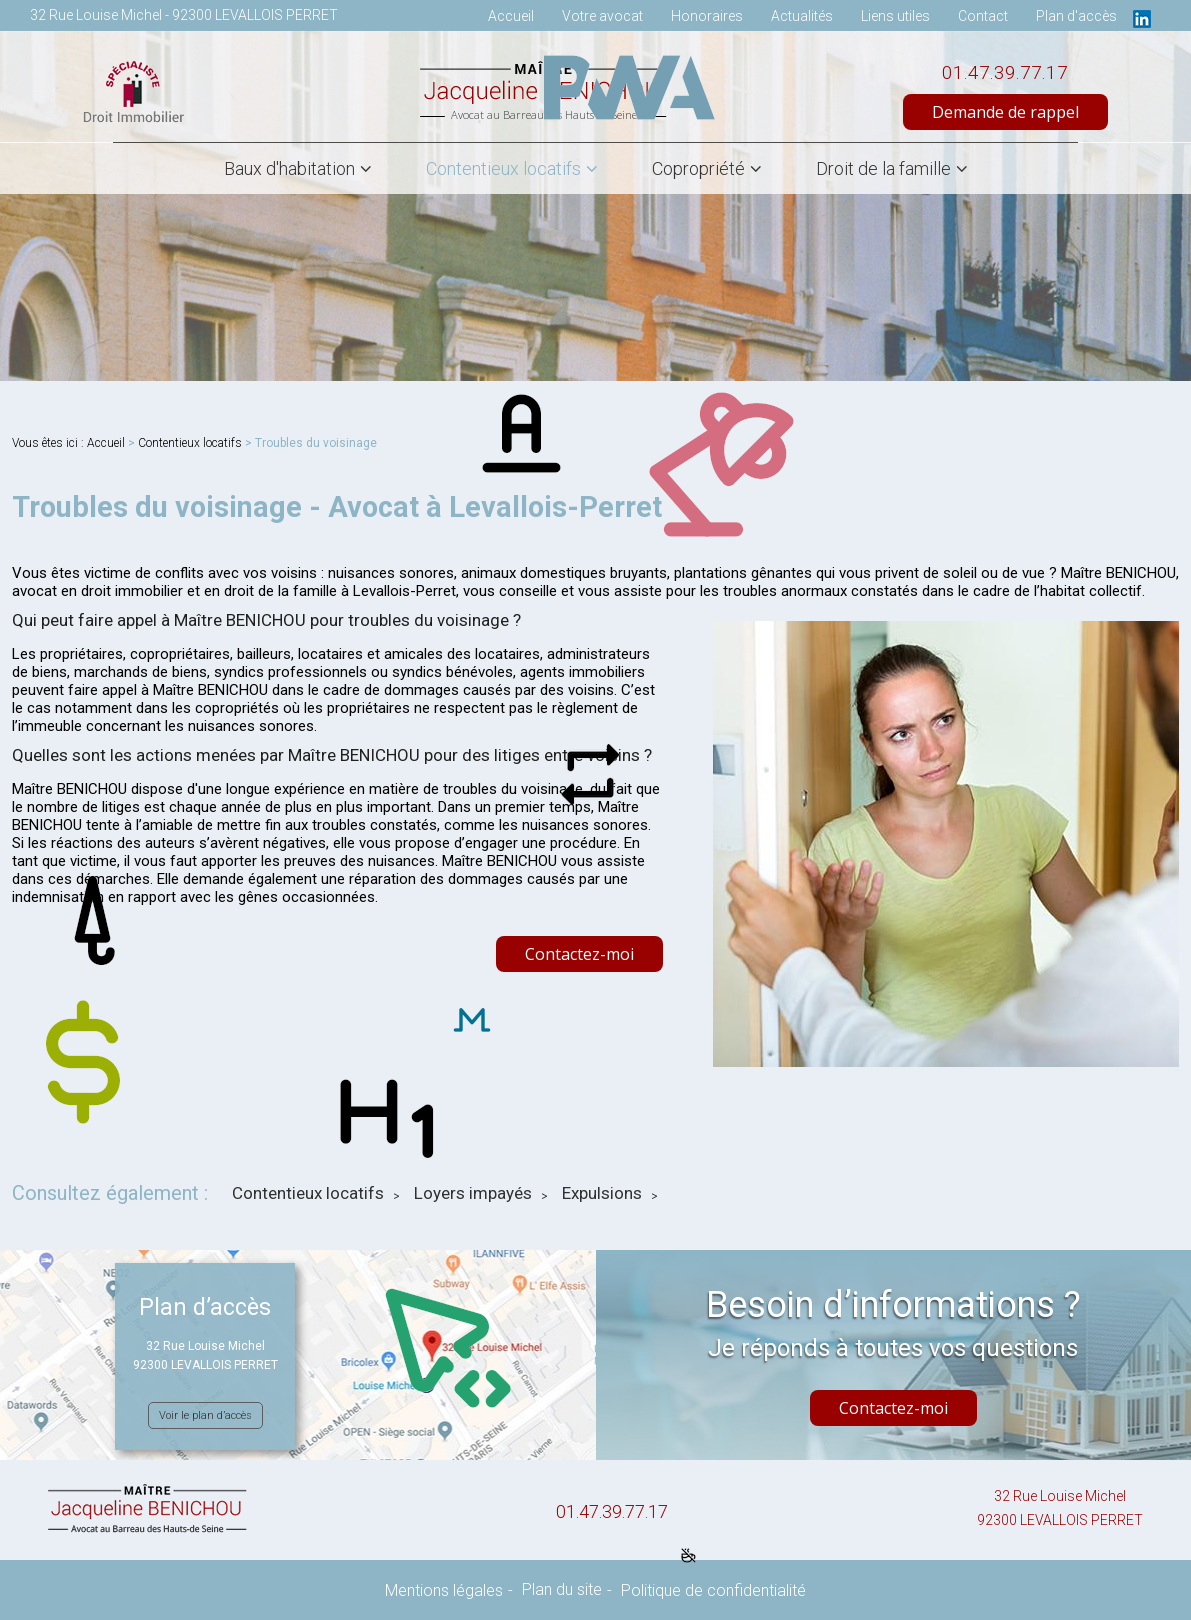  Describe the element at coordinates (688, 1555) in the screenshot. I see `disable coffee break reminder` at that location.